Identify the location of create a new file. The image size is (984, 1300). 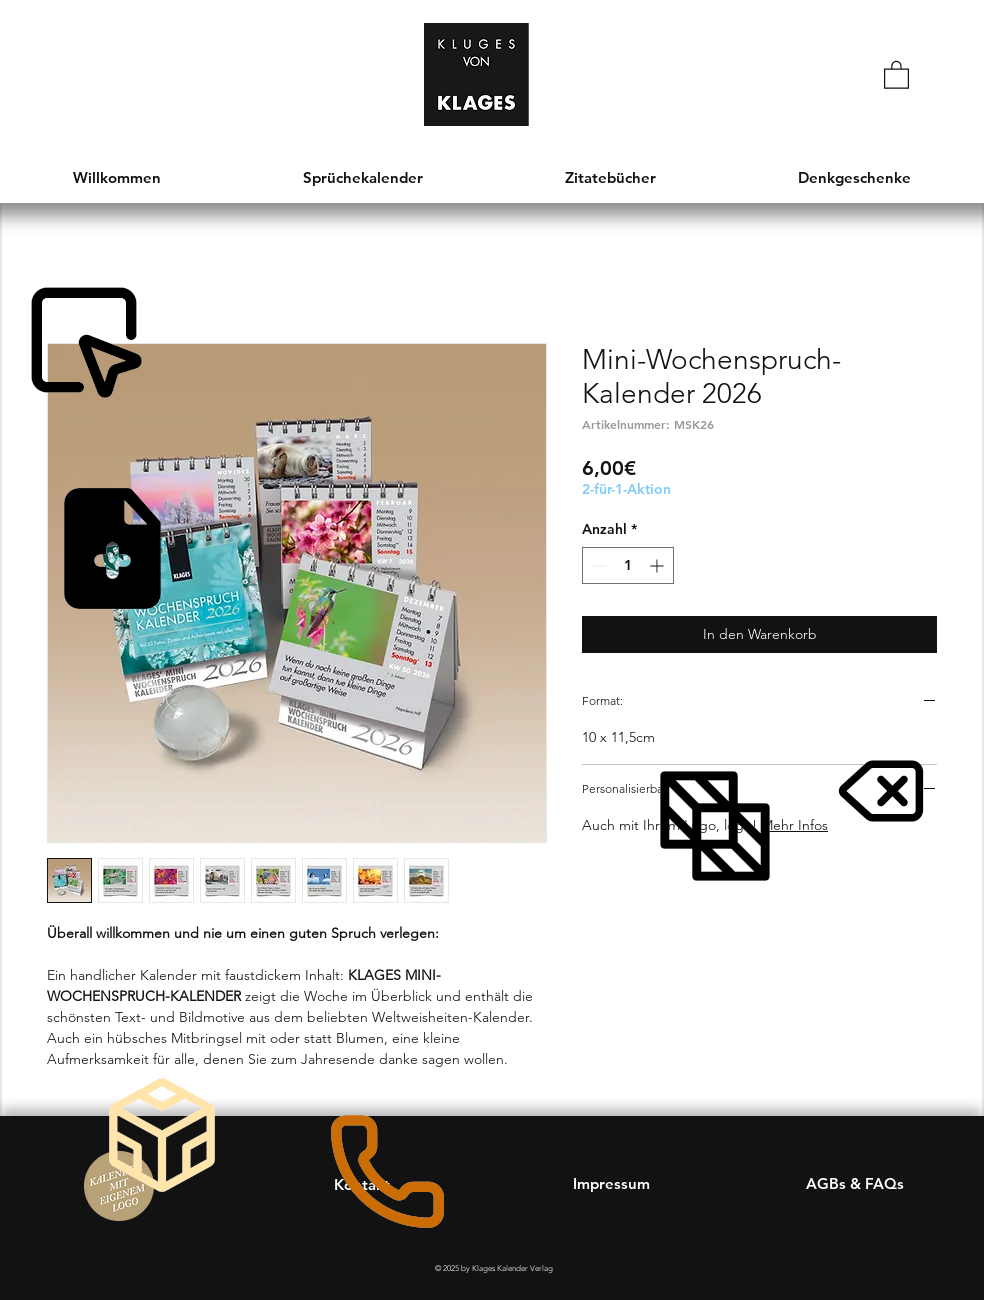
(112, 548).